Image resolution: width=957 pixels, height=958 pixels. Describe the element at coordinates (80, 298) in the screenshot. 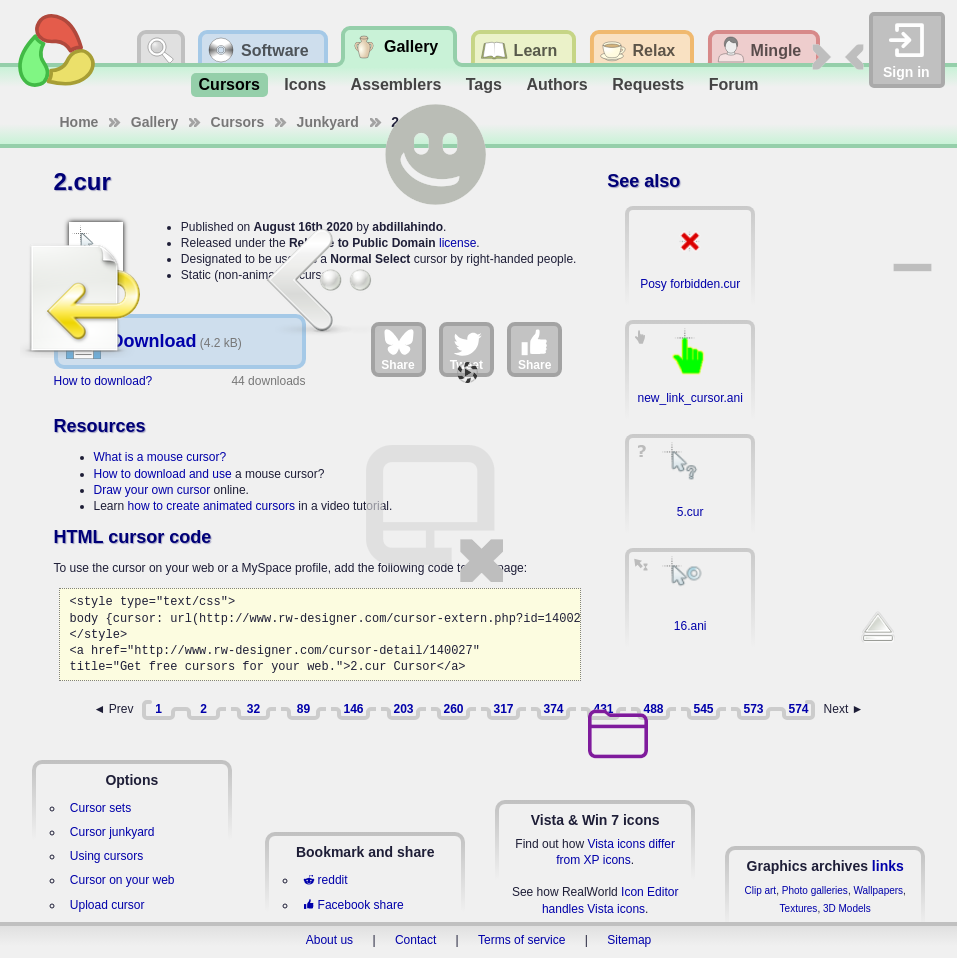

I see `revert document to previous version` at that location.